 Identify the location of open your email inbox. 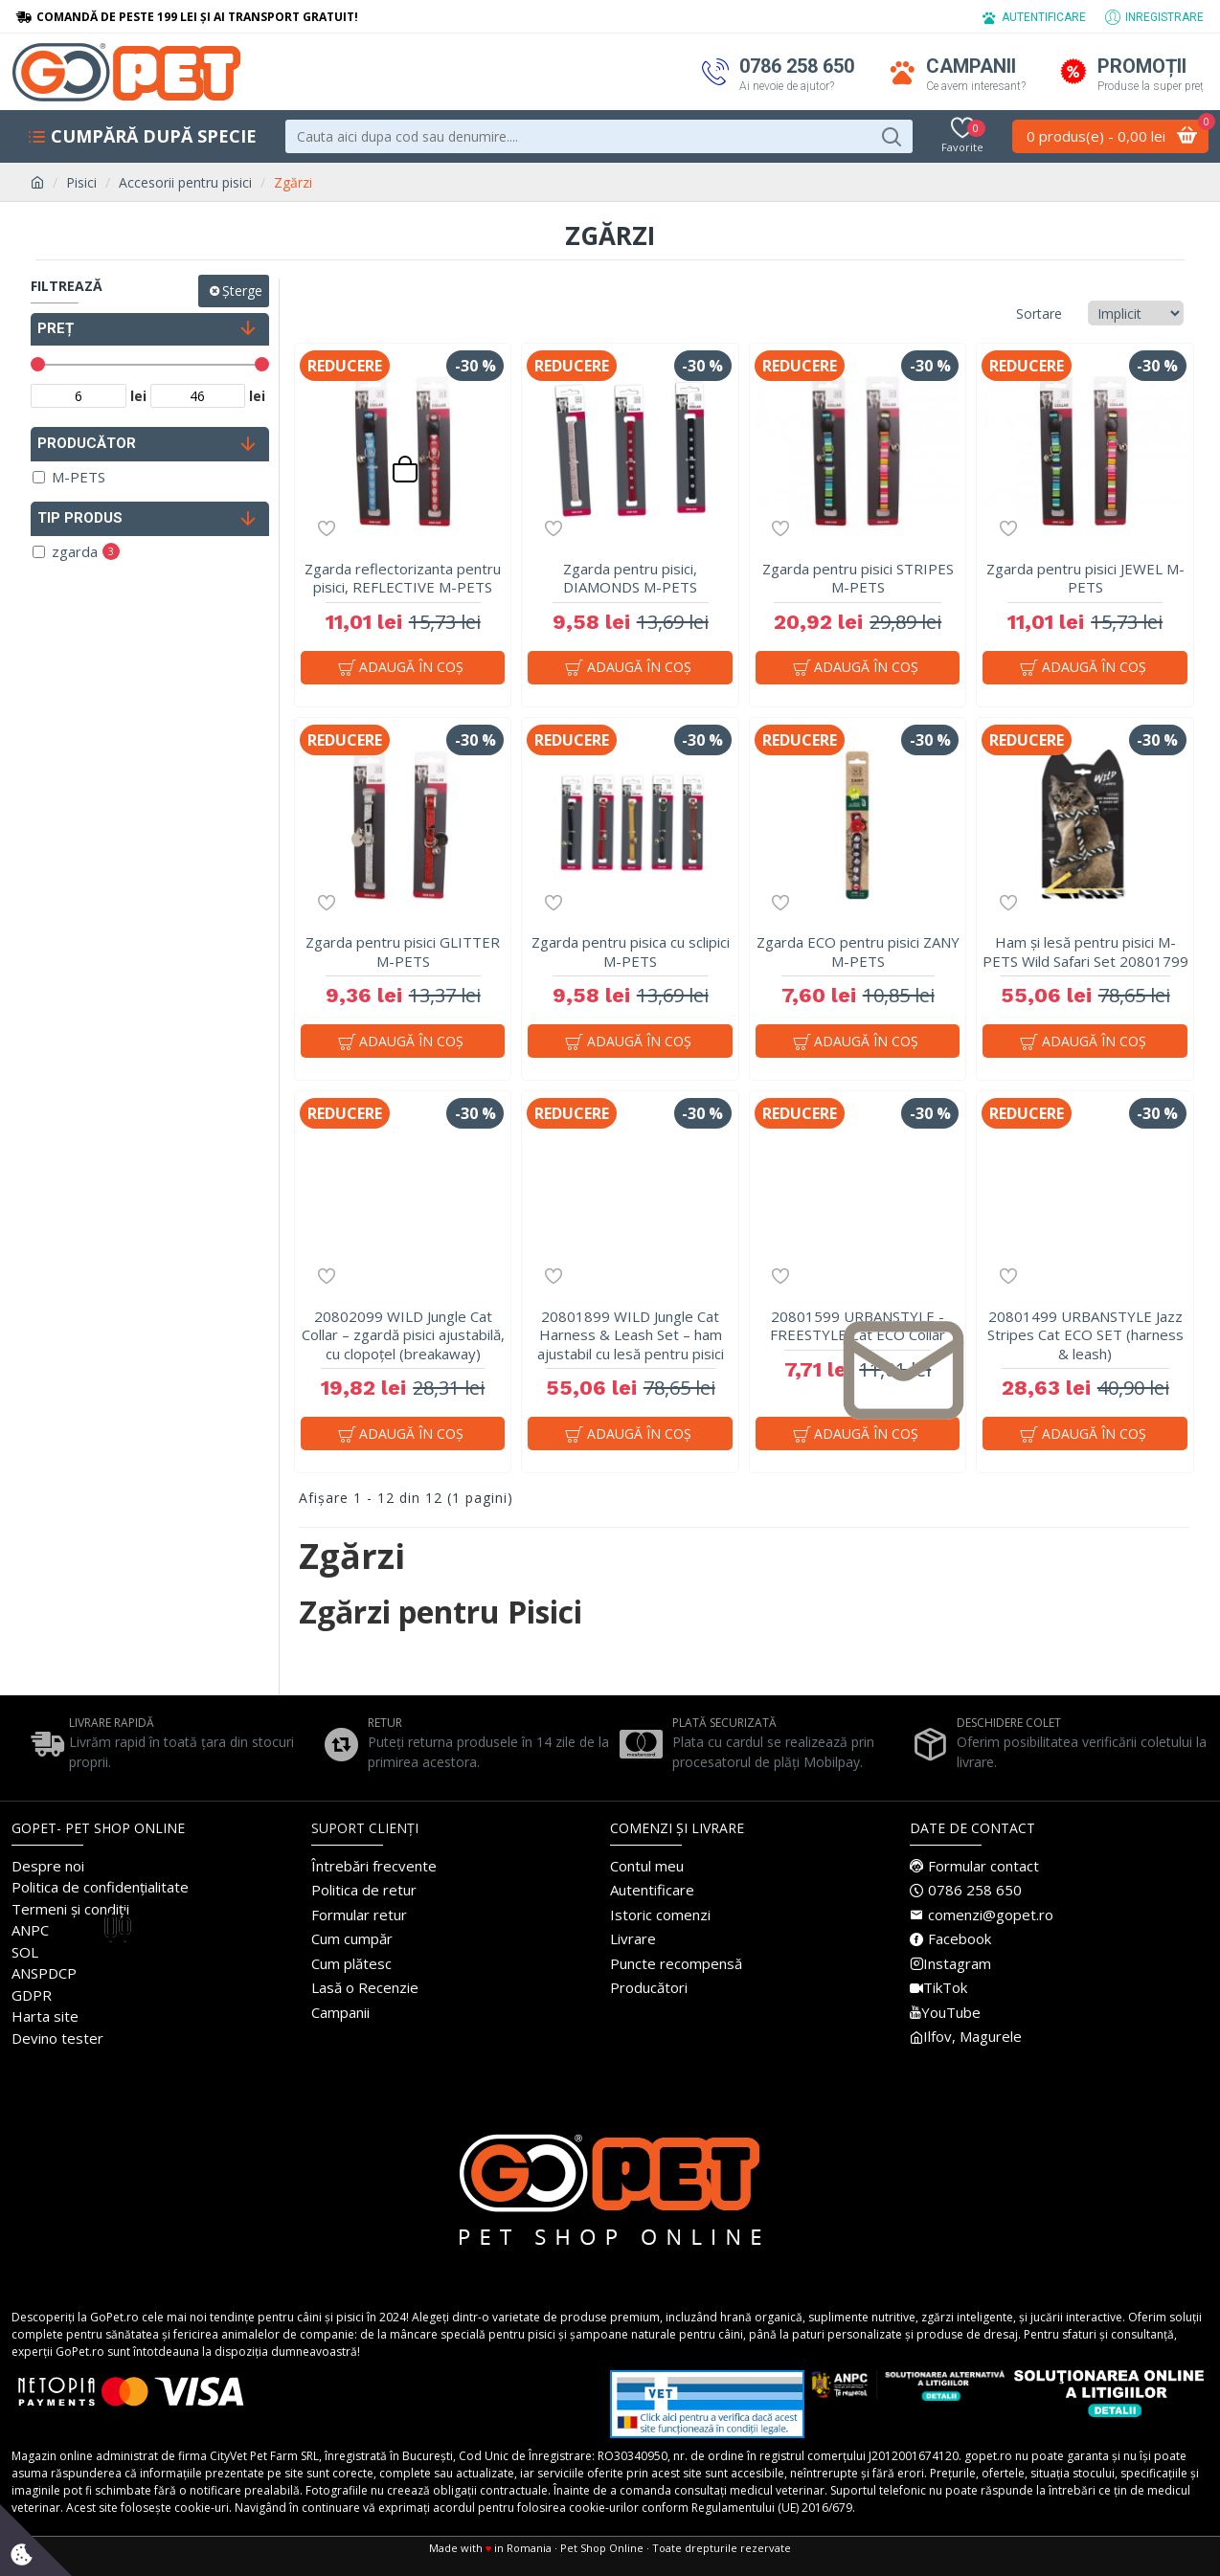
(903, 1370).